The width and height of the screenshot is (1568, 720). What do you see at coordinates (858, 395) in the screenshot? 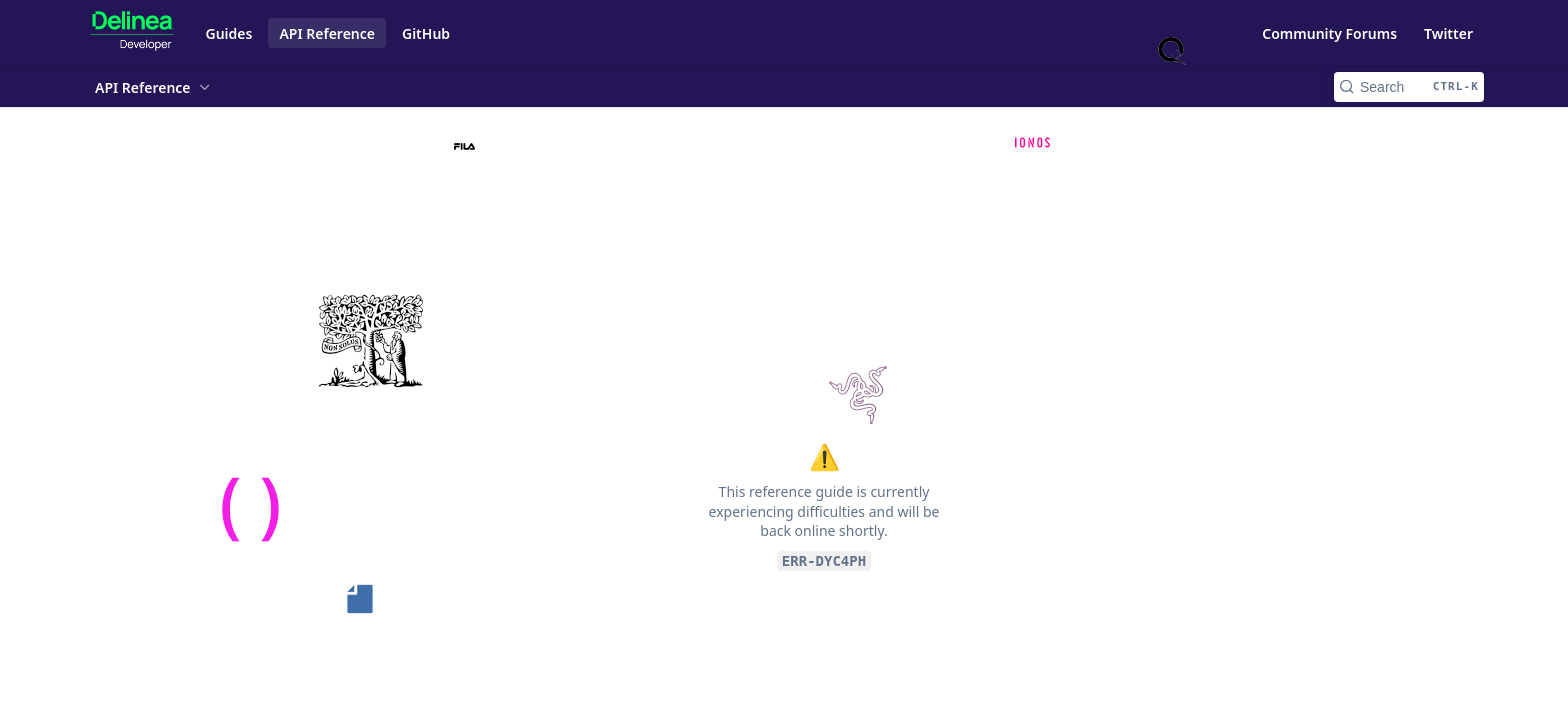
I see `visit razer website or store` at bounding box center [858, 395].